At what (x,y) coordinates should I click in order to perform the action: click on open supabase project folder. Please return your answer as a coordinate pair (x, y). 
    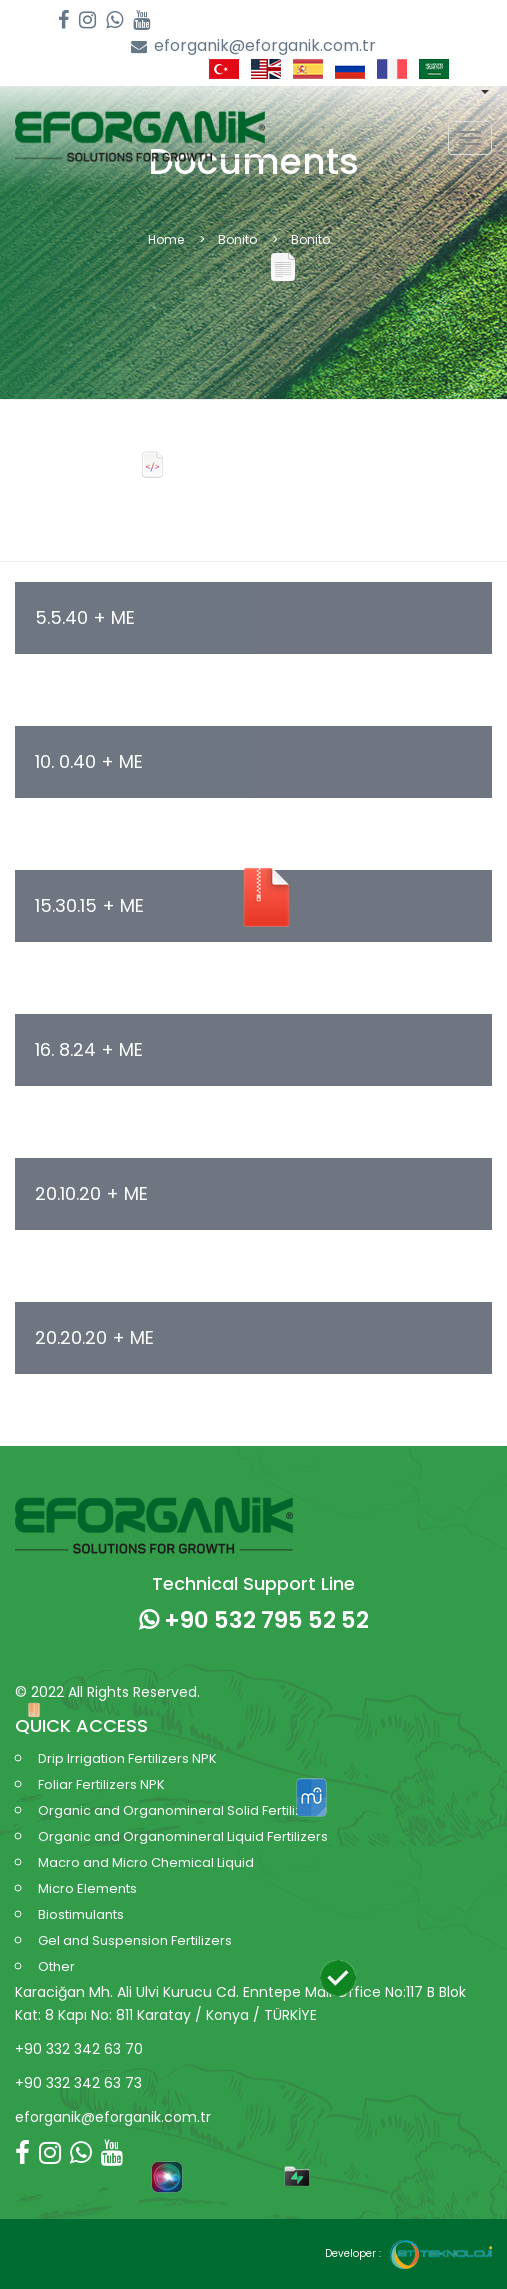
    Looking at the image, I should click on (297, 2177).